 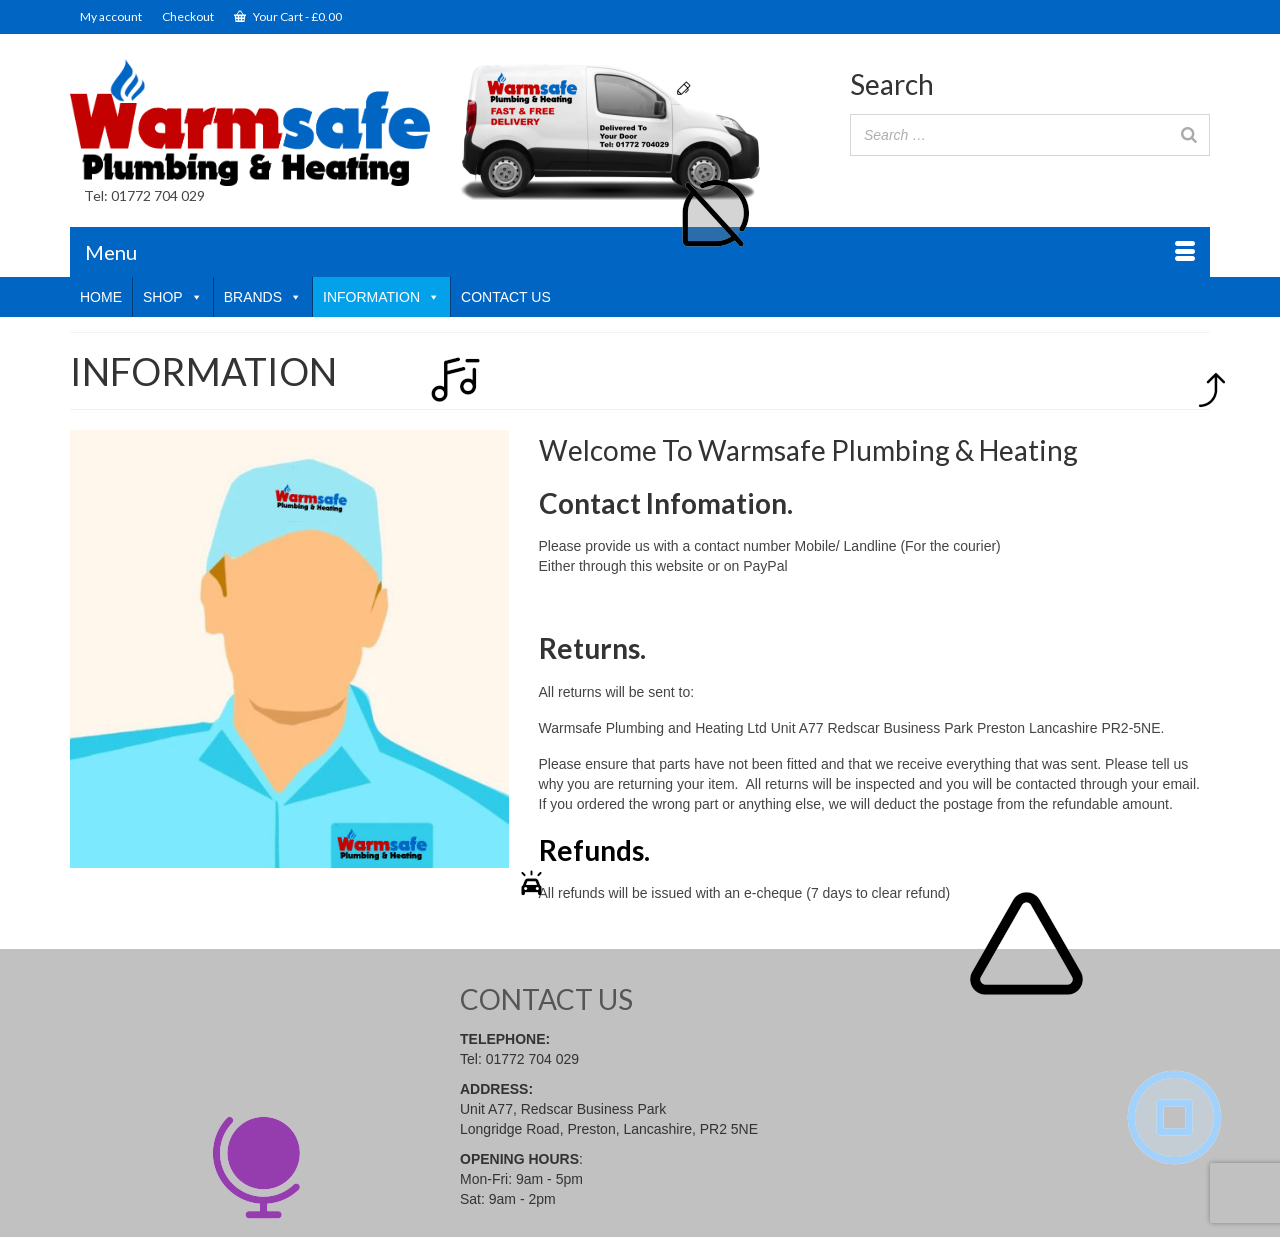 What do you see at coordinates (683, 88) in the screenshot?
I see `edit or modify content` at bounding box center [683, 88].